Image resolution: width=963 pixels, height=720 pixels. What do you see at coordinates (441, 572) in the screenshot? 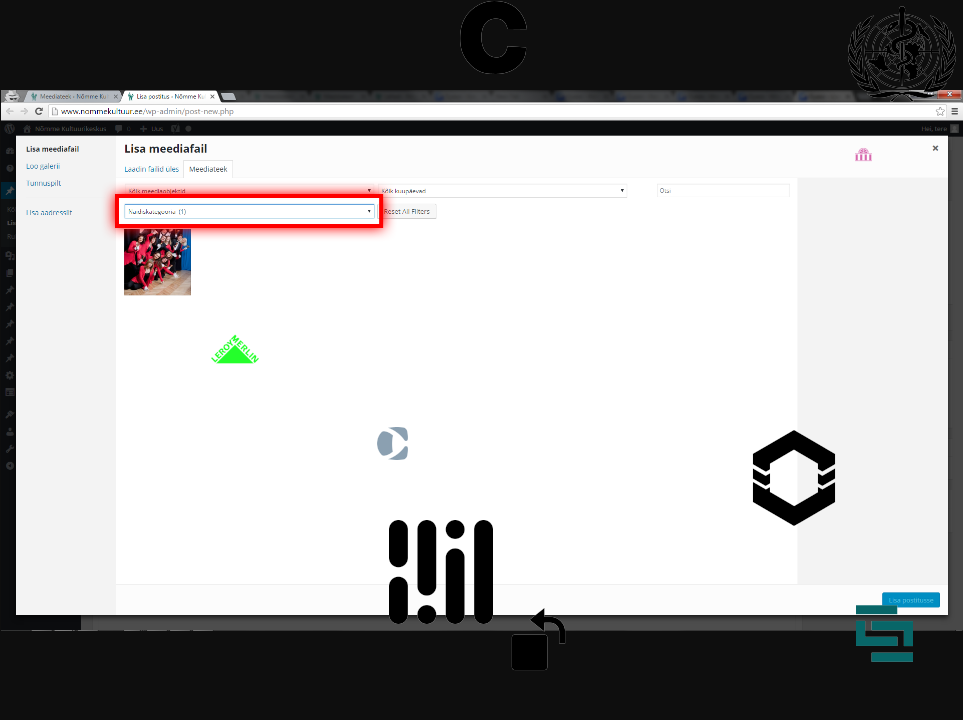
I see `mediapipe framework or SDK integration` at bounding box center [441, 572].